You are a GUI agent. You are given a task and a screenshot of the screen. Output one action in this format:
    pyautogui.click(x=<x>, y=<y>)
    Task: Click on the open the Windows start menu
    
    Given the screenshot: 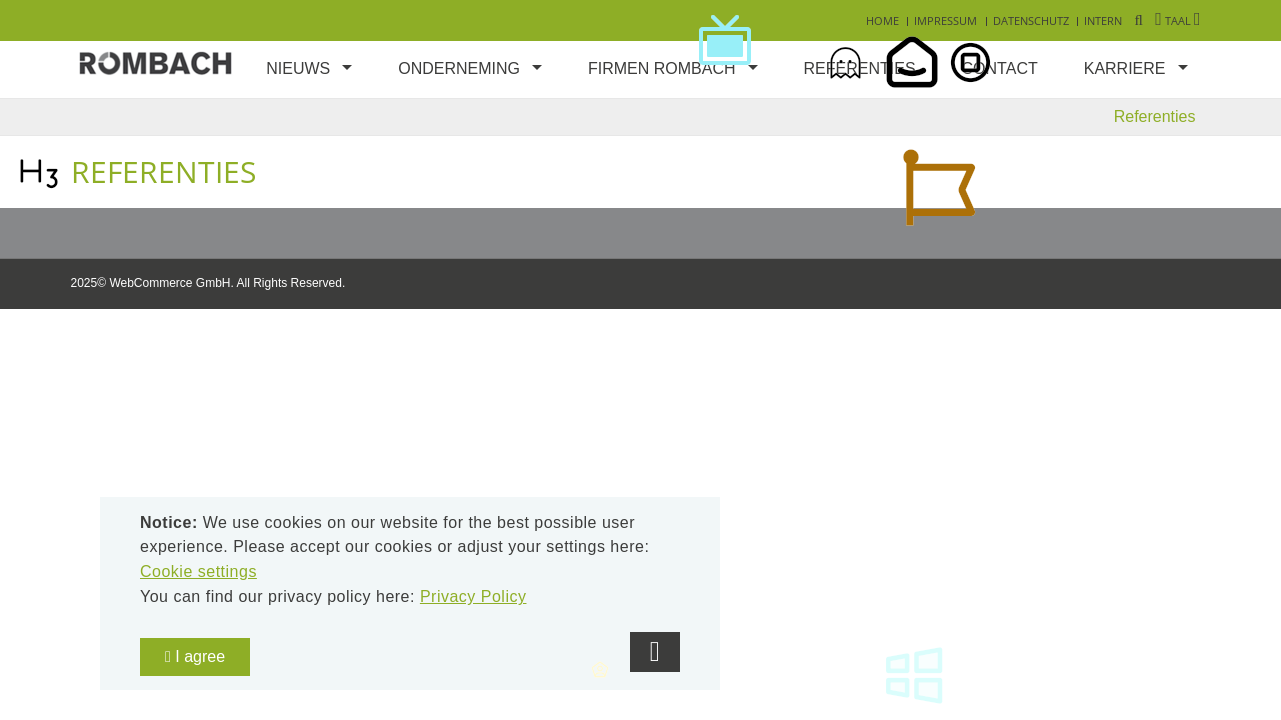 What is the action you would take?
    pyautogui.click(x=916, y=675)
    